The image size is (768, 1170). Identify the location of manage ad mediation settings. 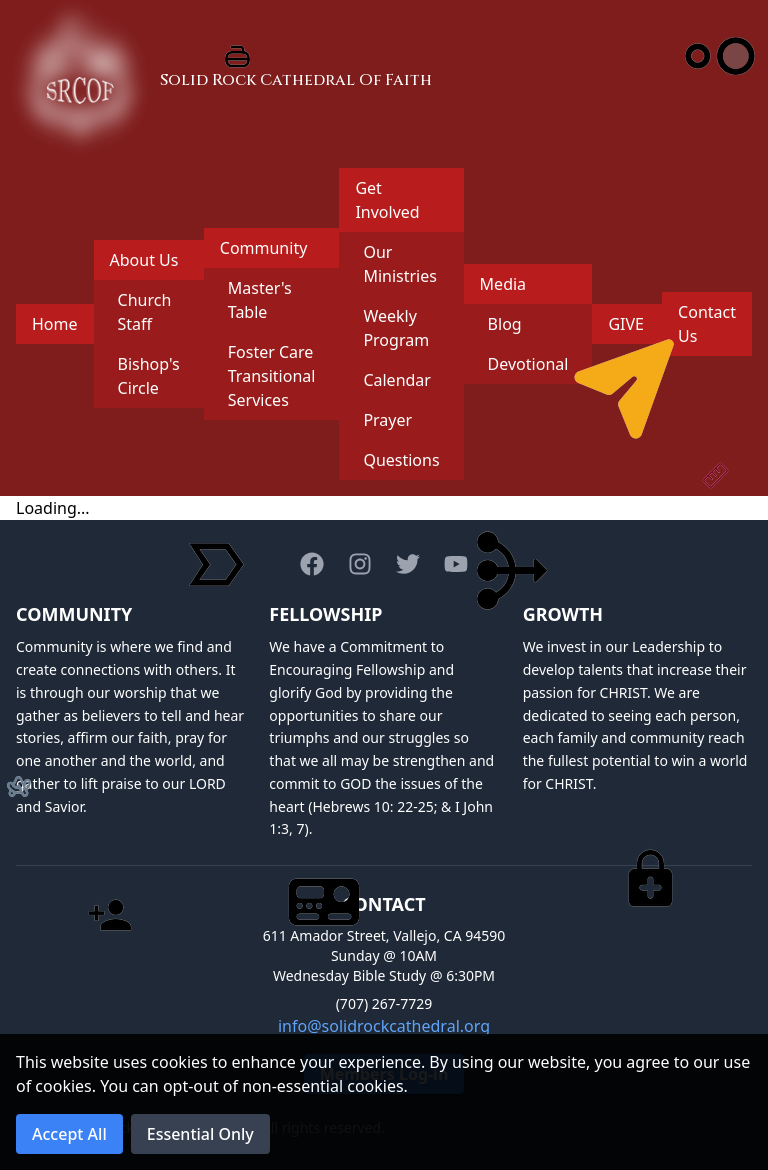
(512, 570).